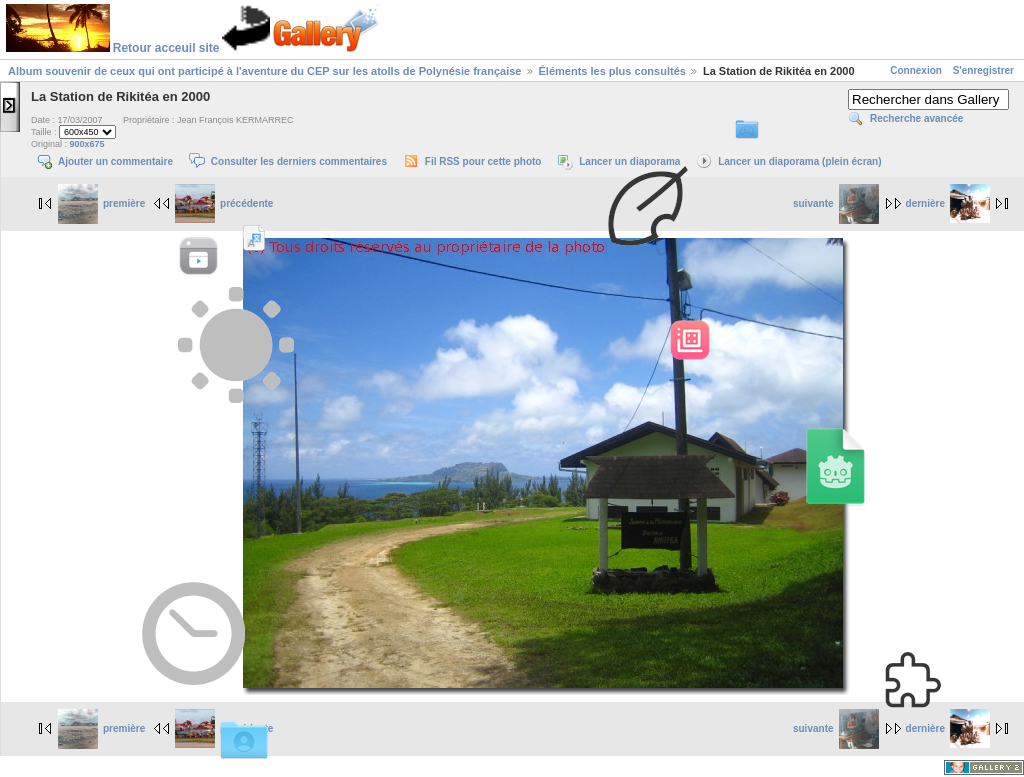 Image resolution: width=1024 pixels, height=777 pixels. What do you see at coordinates (254, 238) in the screenshot?
I see `a gettext translation file for software localization` at bounding box center [254, 238].